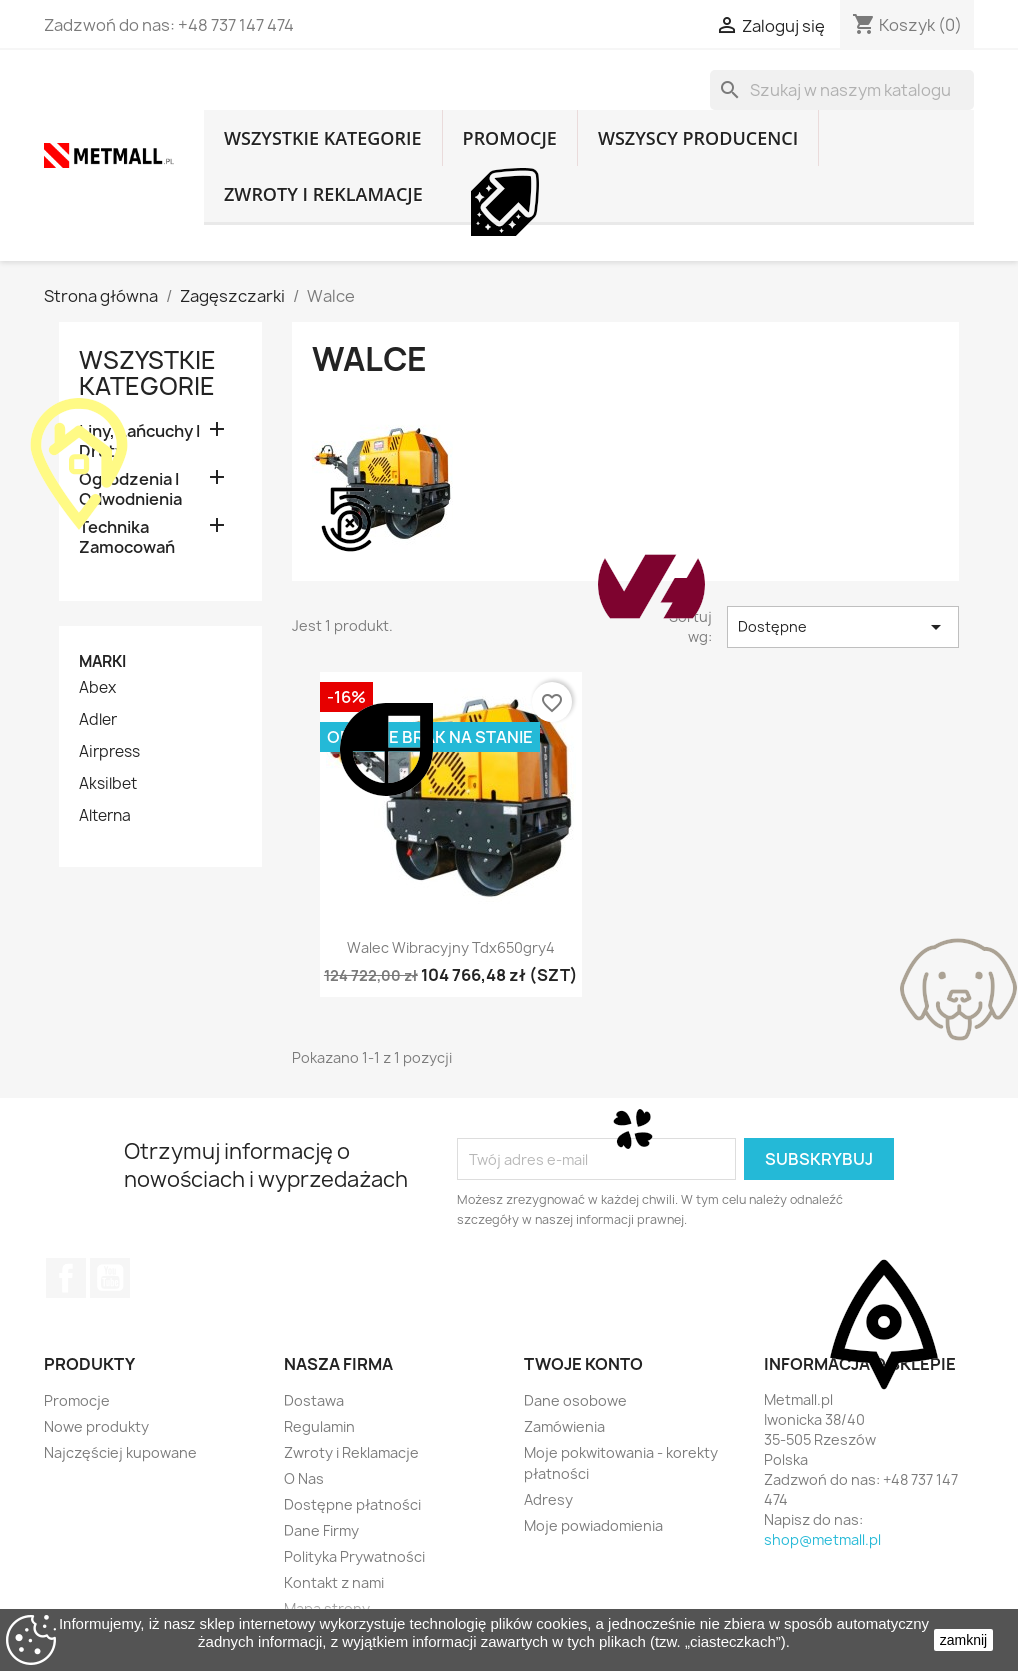 The width and height of the screenshot is (1018, 1671). What do you see at coordinates (79, 464) in the screenshot?
I see `open the Zingat real estate app` at bounding box center [79, 464].